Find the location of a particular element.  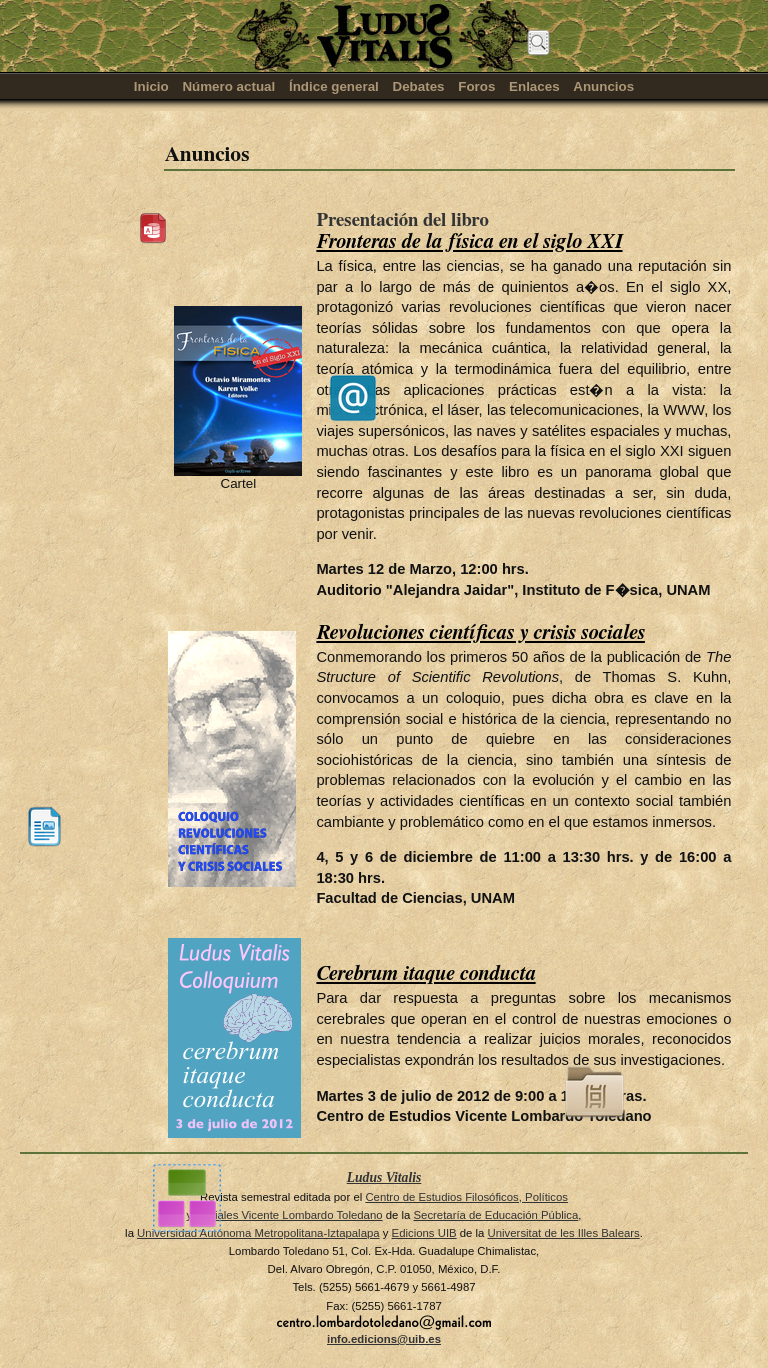

open system log viewer is located at coordinates (538, 42).